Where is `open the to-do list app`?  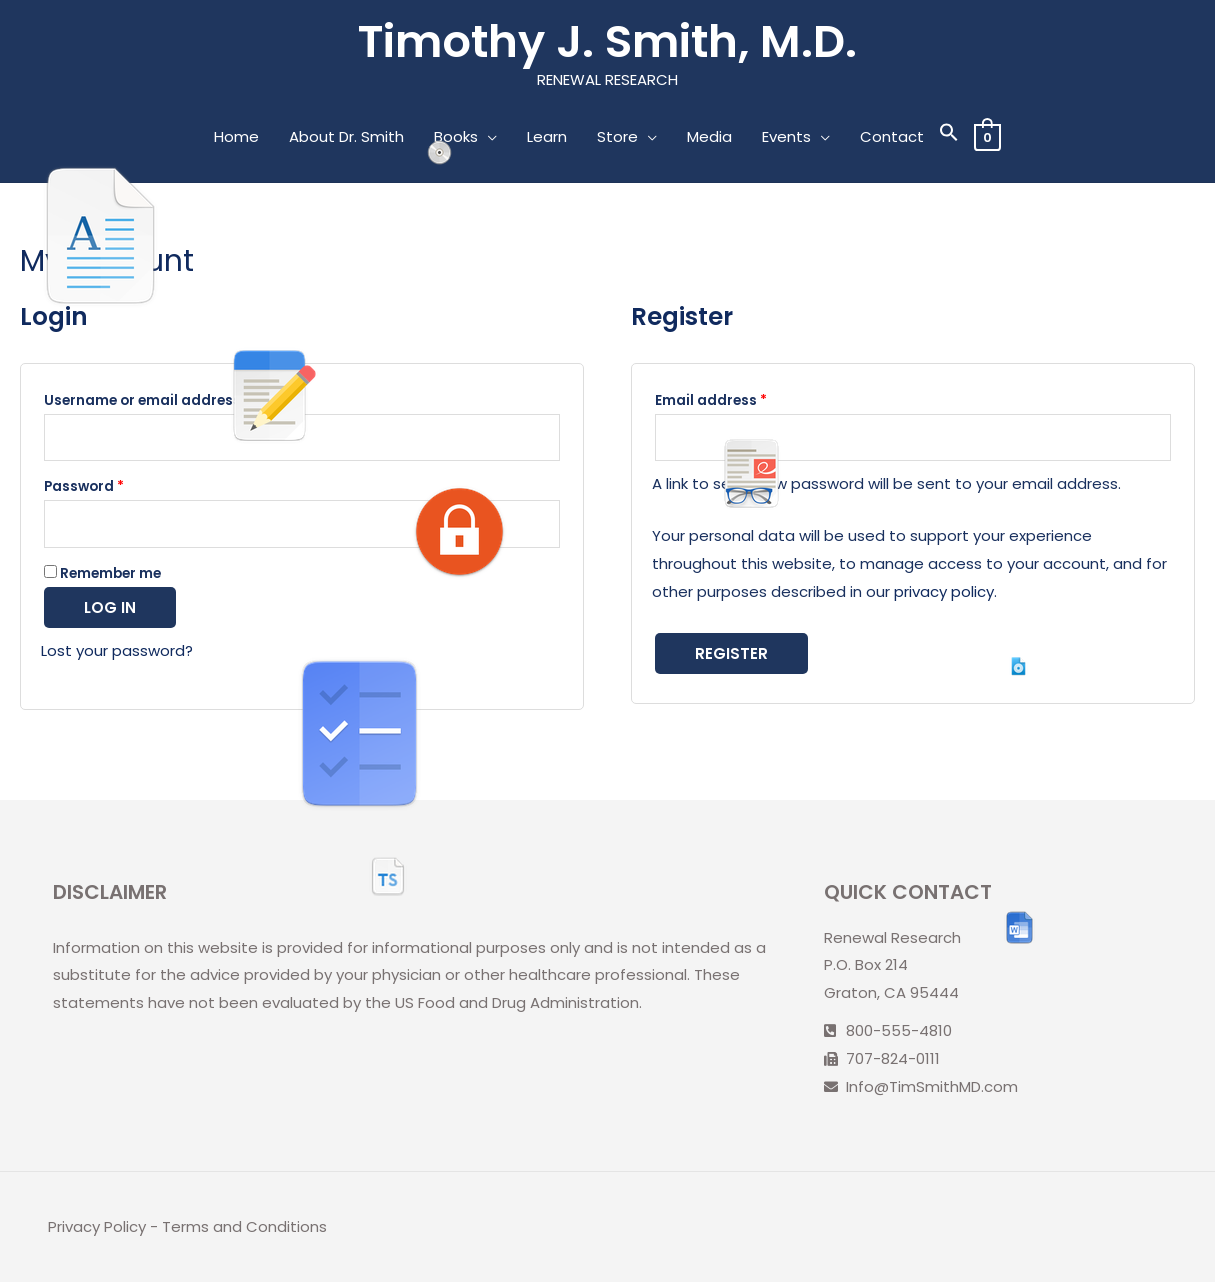
open the to-do list app is located at coordinates (359, 733).